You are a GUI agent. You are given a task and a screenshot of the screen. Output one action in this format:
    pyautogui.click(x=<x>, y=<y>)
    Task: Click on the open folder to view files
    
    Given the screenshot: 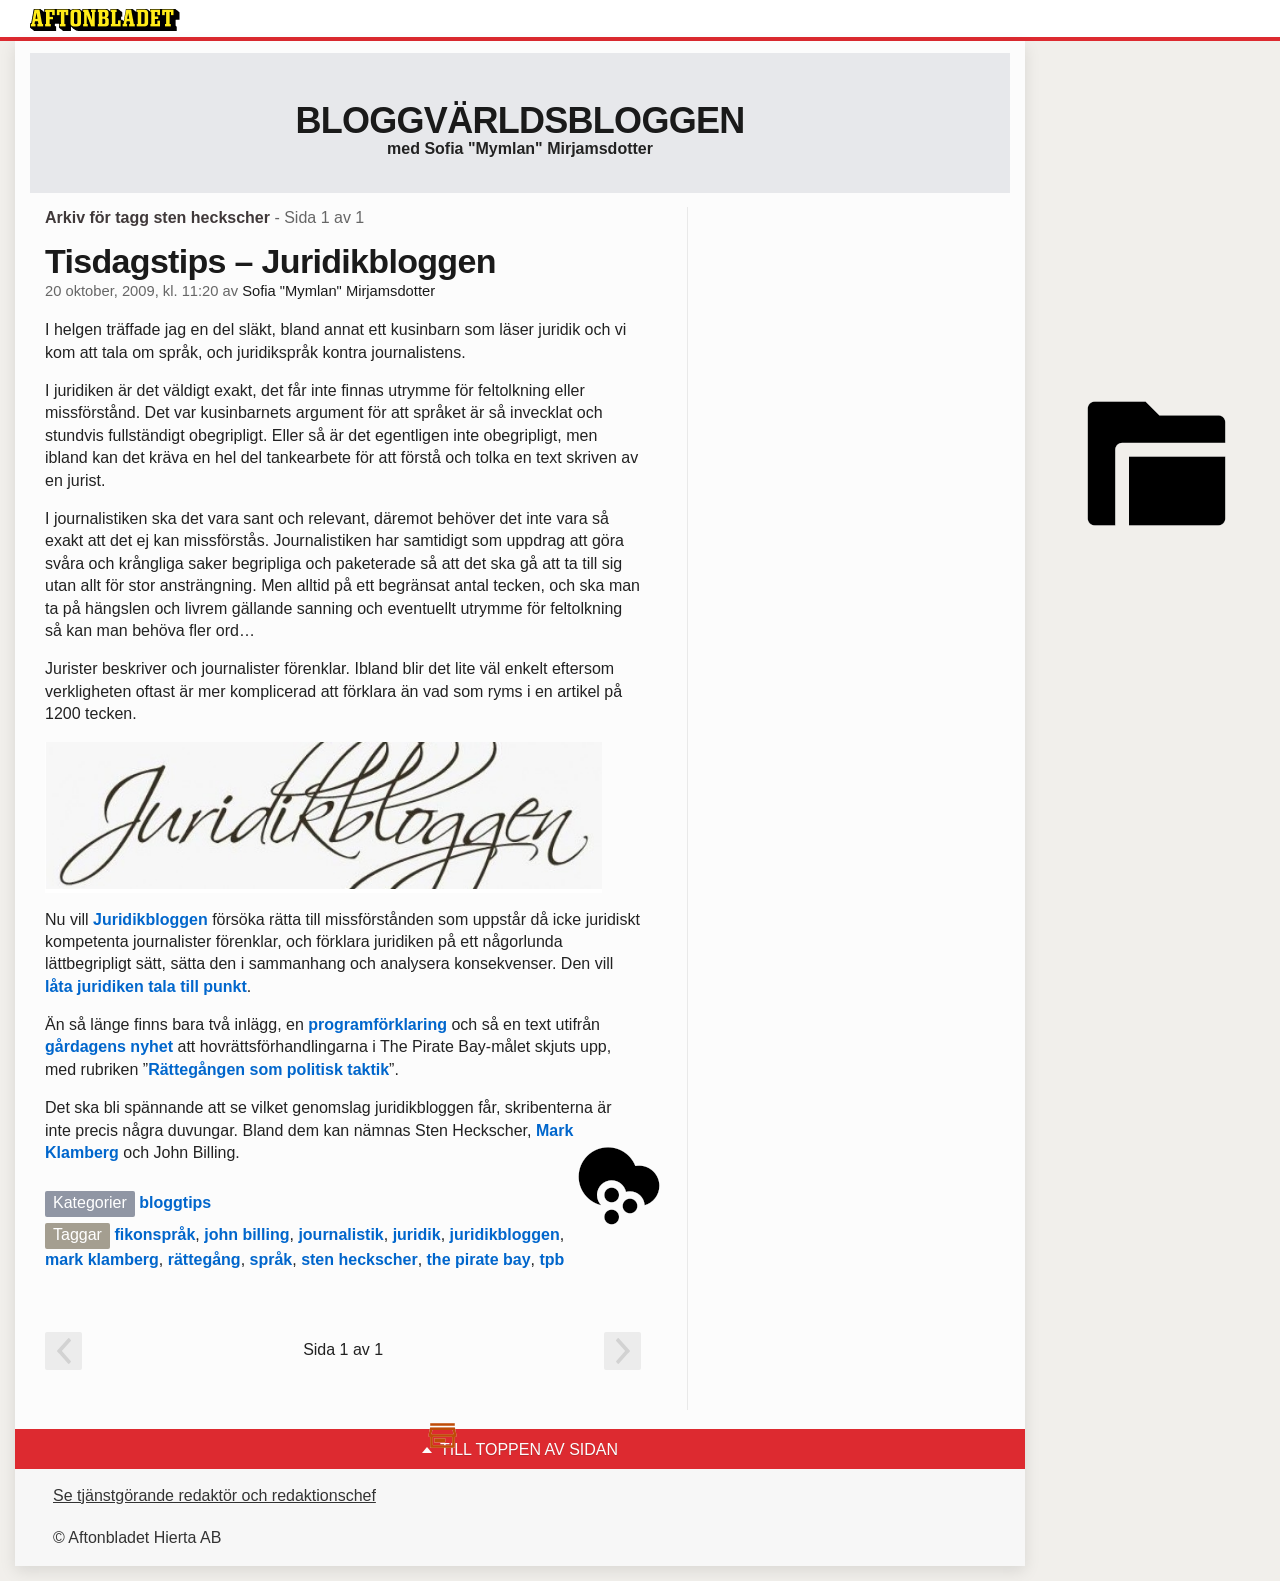 What is the action you would take?
    pyautogui.click(x=1156, y=463)
    